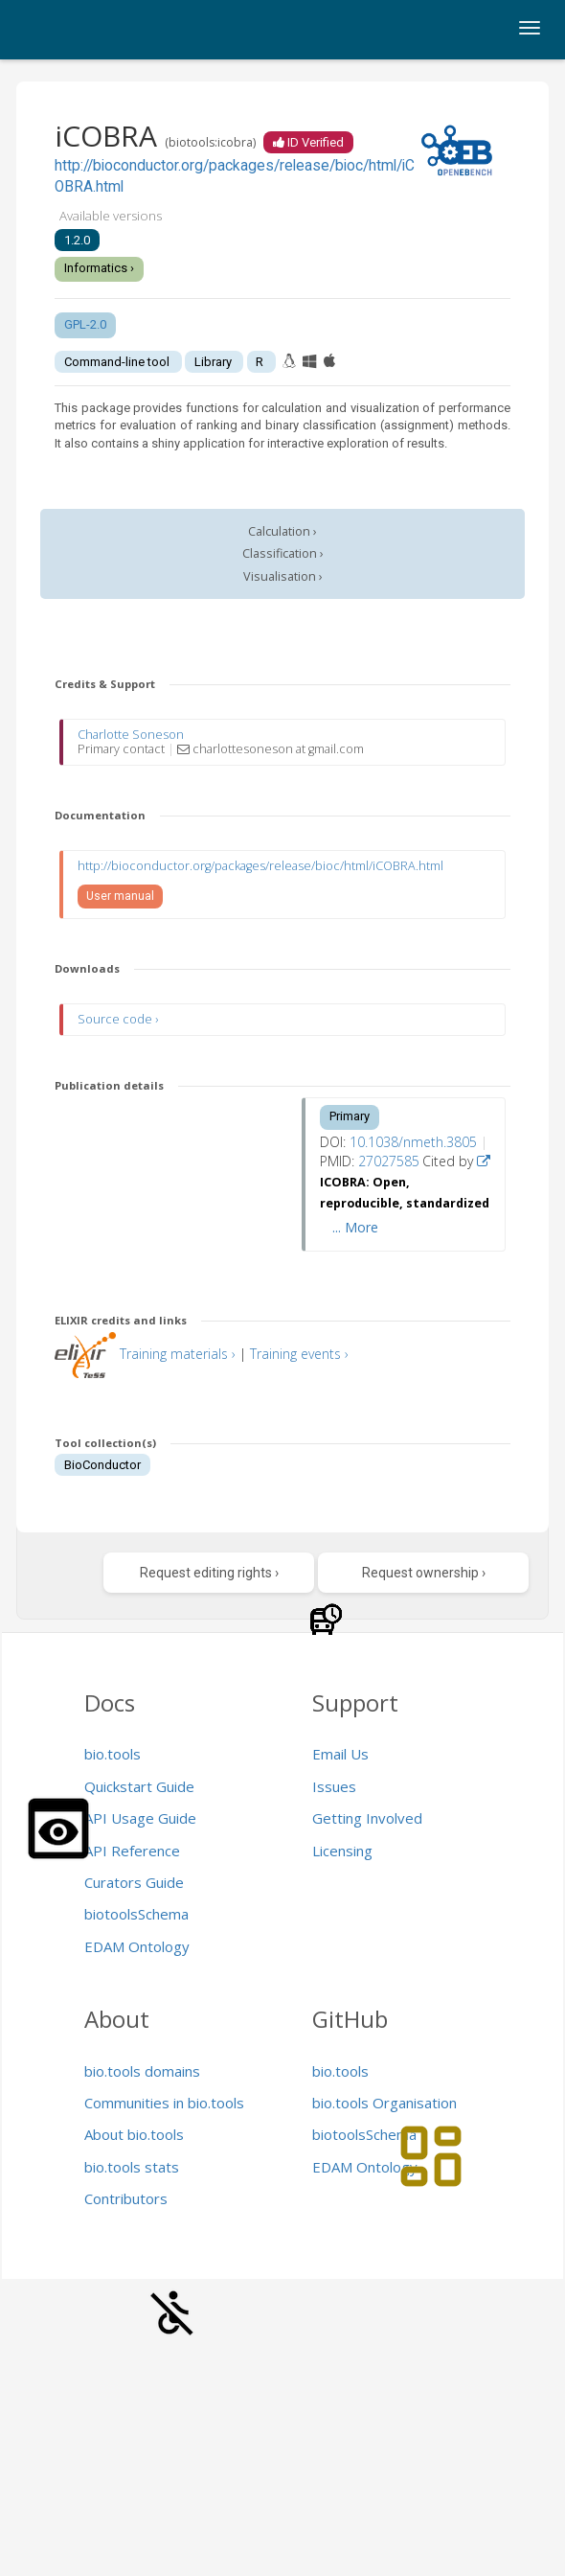  I want to click on preview content before publishing, so click(58, 1828).